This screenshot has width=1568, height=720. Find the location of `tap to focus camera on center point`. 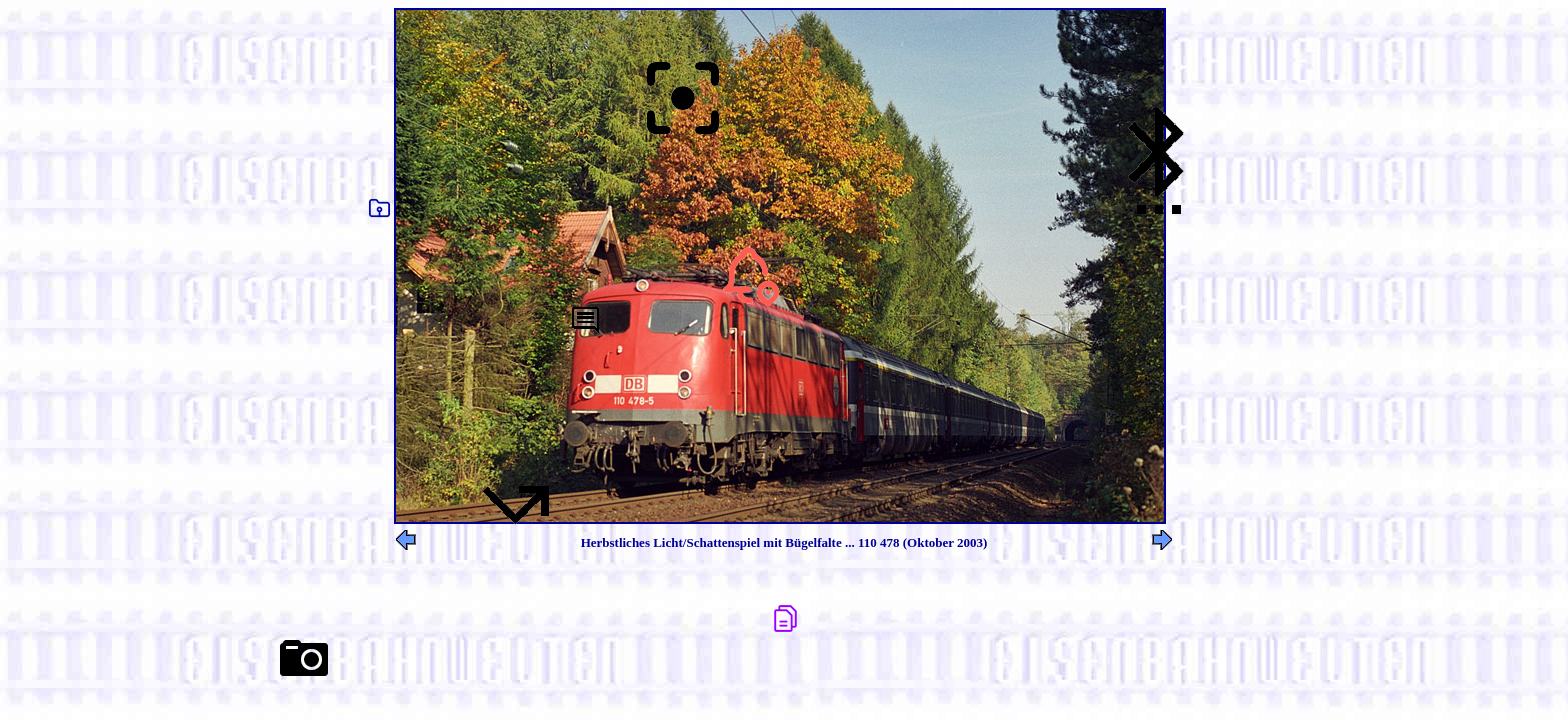

tap to focus camera on center point is located at coordinates (683, 98).